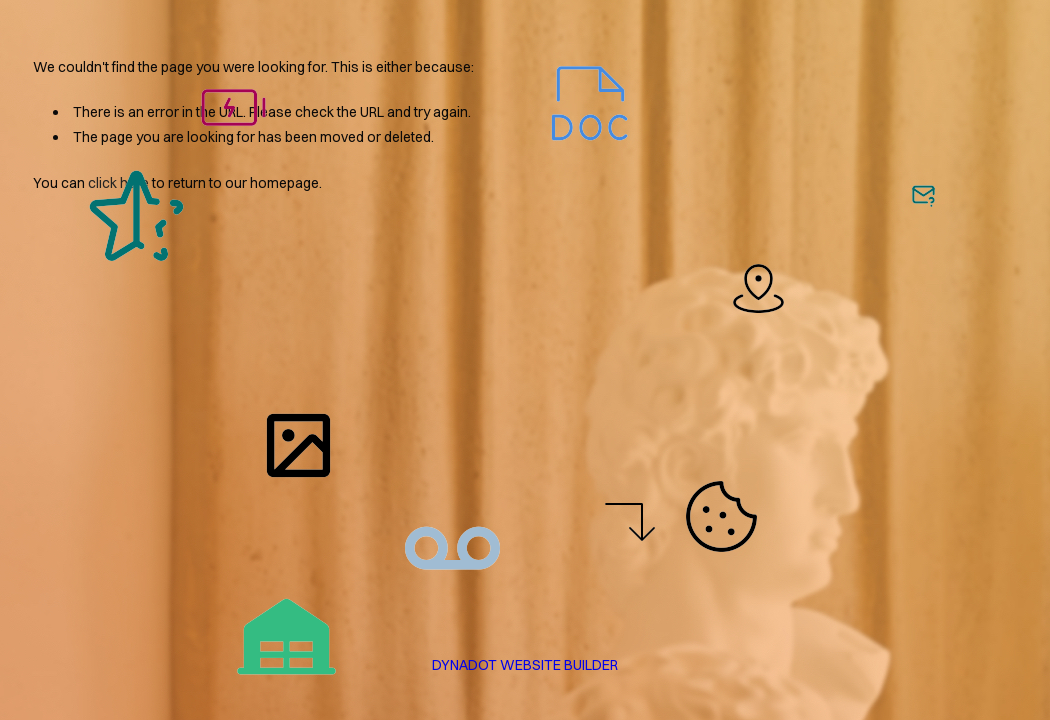 Image resolution: width=1050 pixels, height=720 pixels. What do you see at coordinates (590, 106) in the screenshot?
I see `open a document file` at bounding box center [590, 106].